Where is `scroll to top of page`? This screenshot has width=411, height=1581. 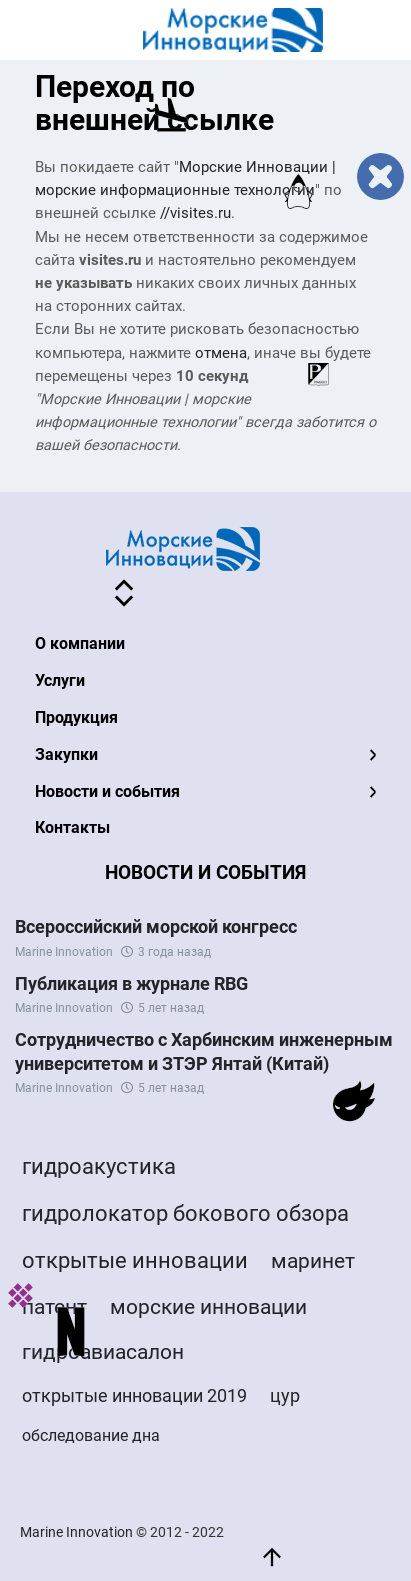 scroll to top of page is located at coordinates (272, 1557).